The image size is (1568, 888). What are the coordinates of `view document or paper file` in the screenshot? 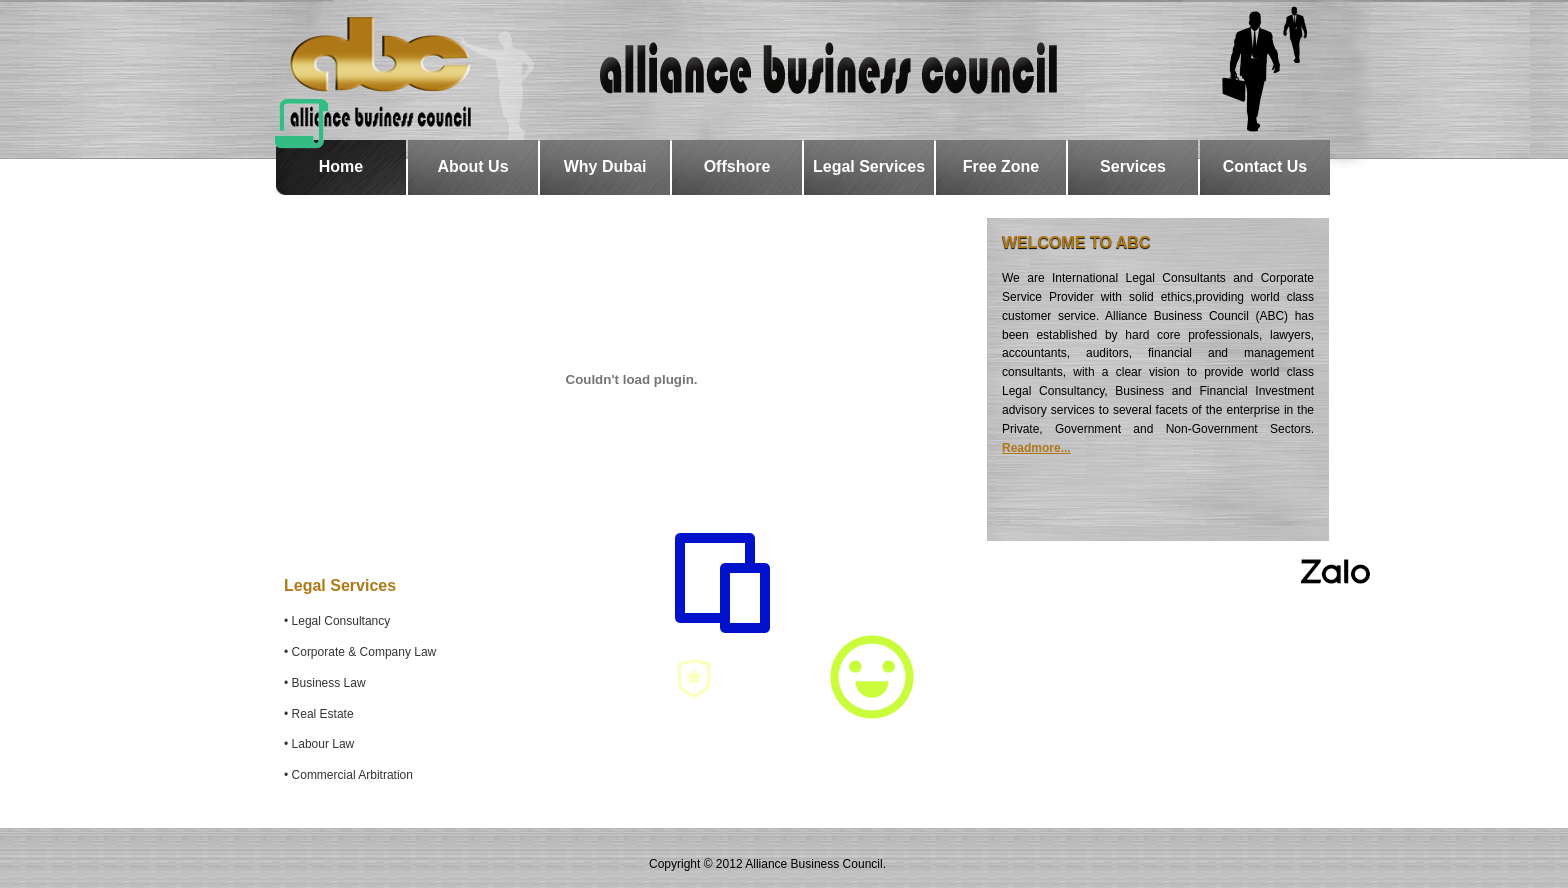 It's located at (301, 123).